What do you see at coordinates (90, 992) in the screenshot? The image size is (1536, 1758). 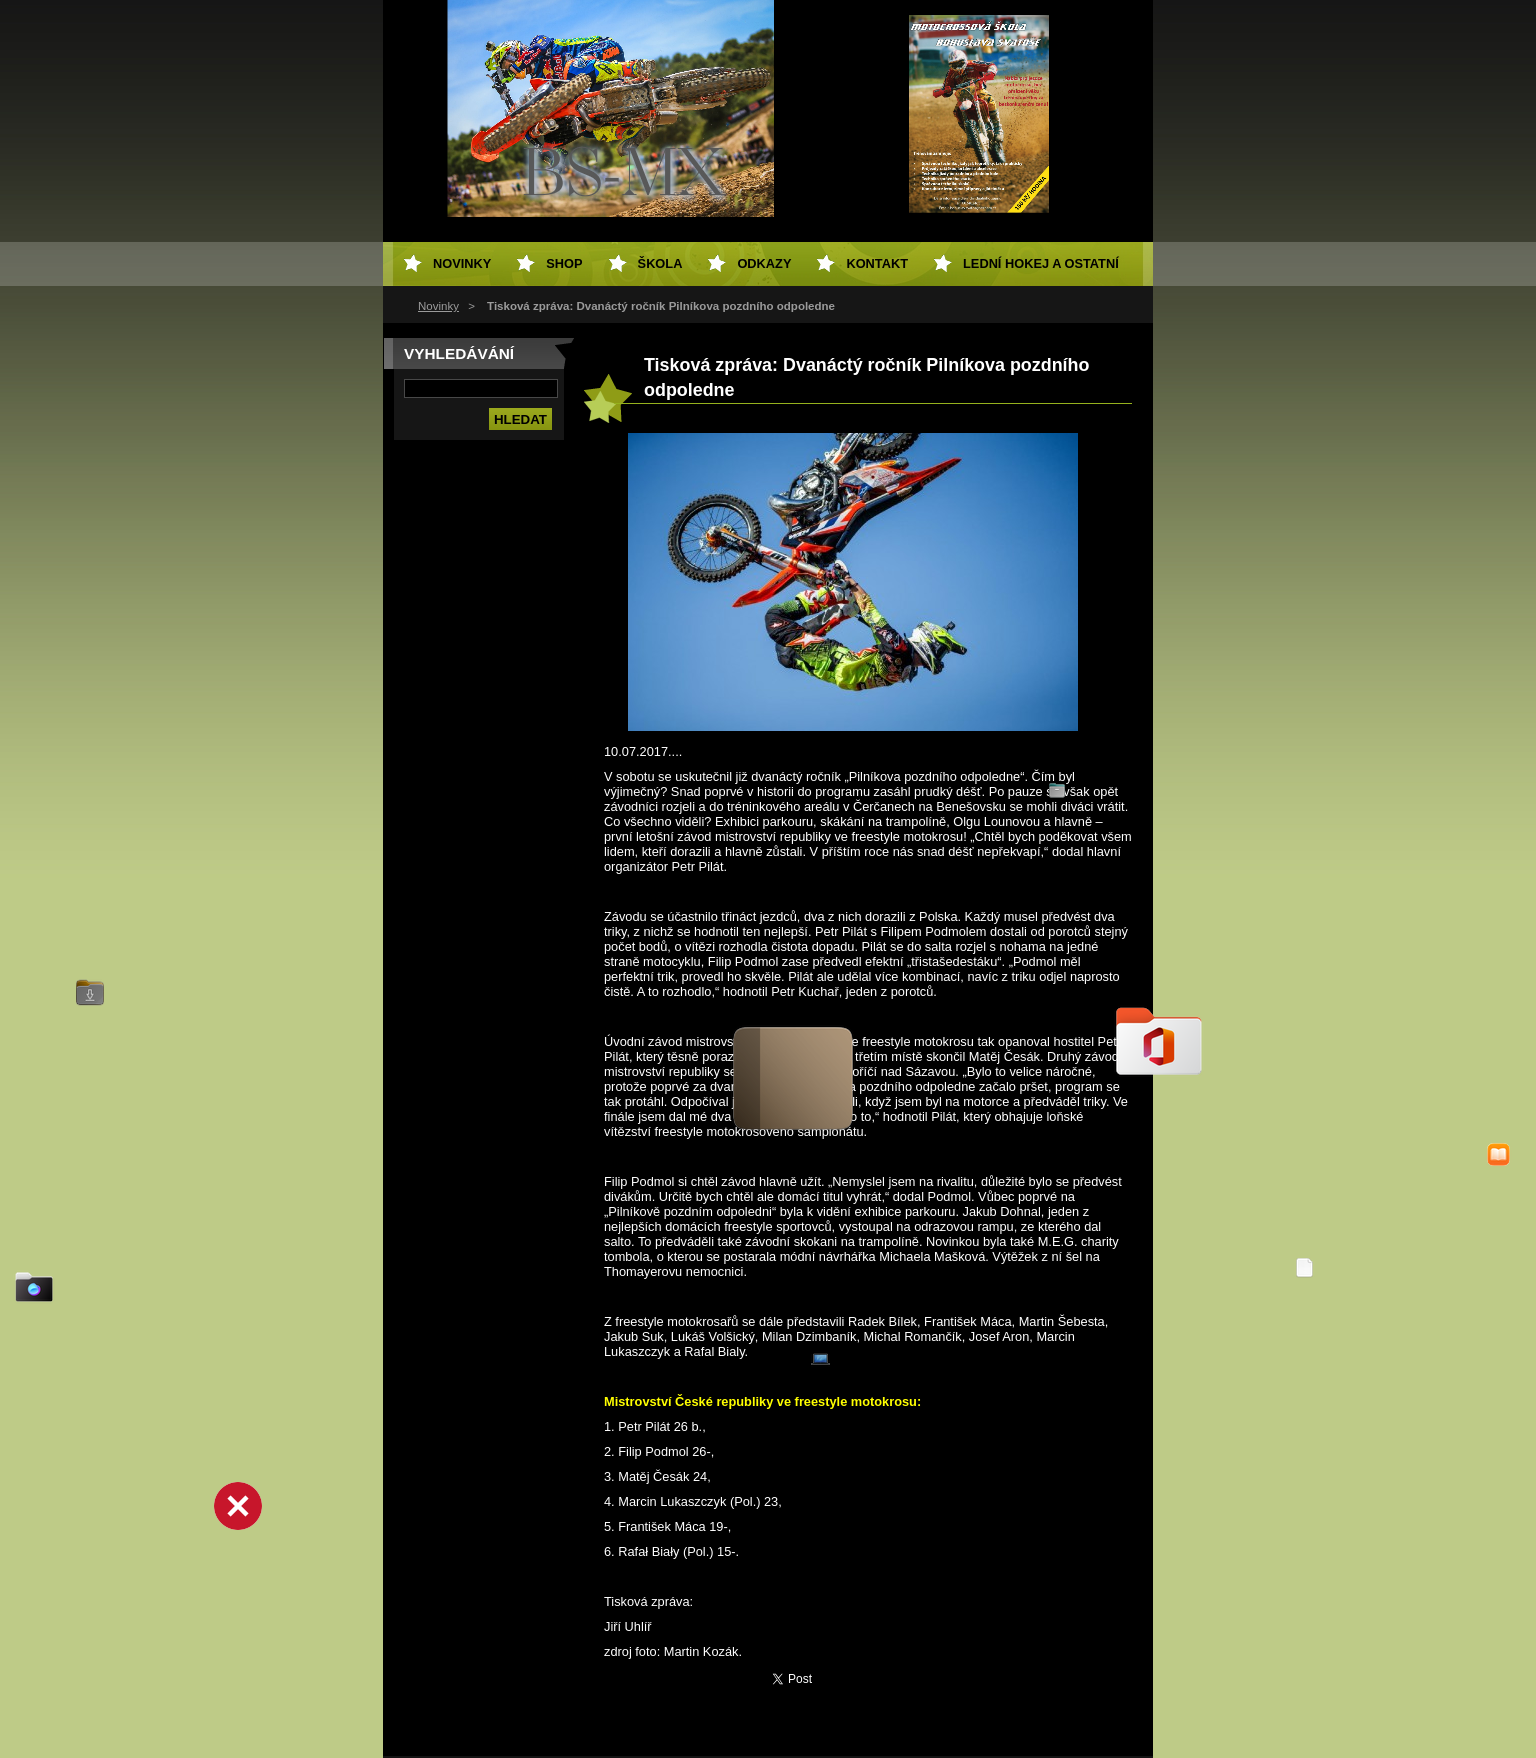 I see `access your downloads folder` at bounding box center [90, 992].